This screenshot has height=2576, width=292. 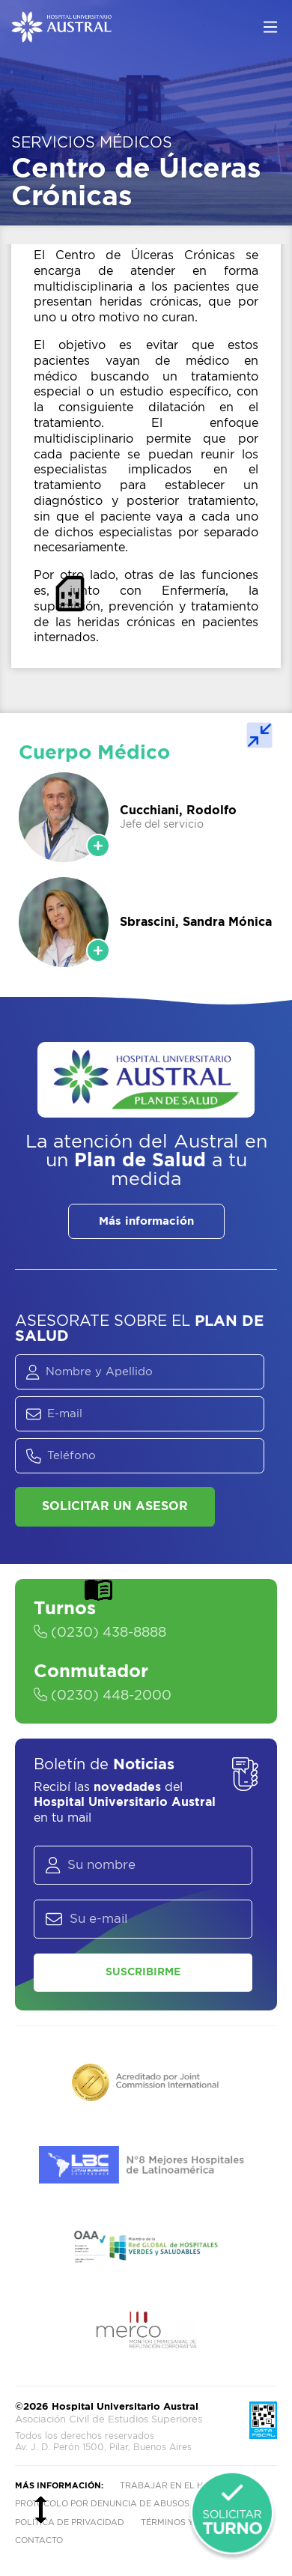 I want to click on open menu or documentation, so click(x=98, y=1589).